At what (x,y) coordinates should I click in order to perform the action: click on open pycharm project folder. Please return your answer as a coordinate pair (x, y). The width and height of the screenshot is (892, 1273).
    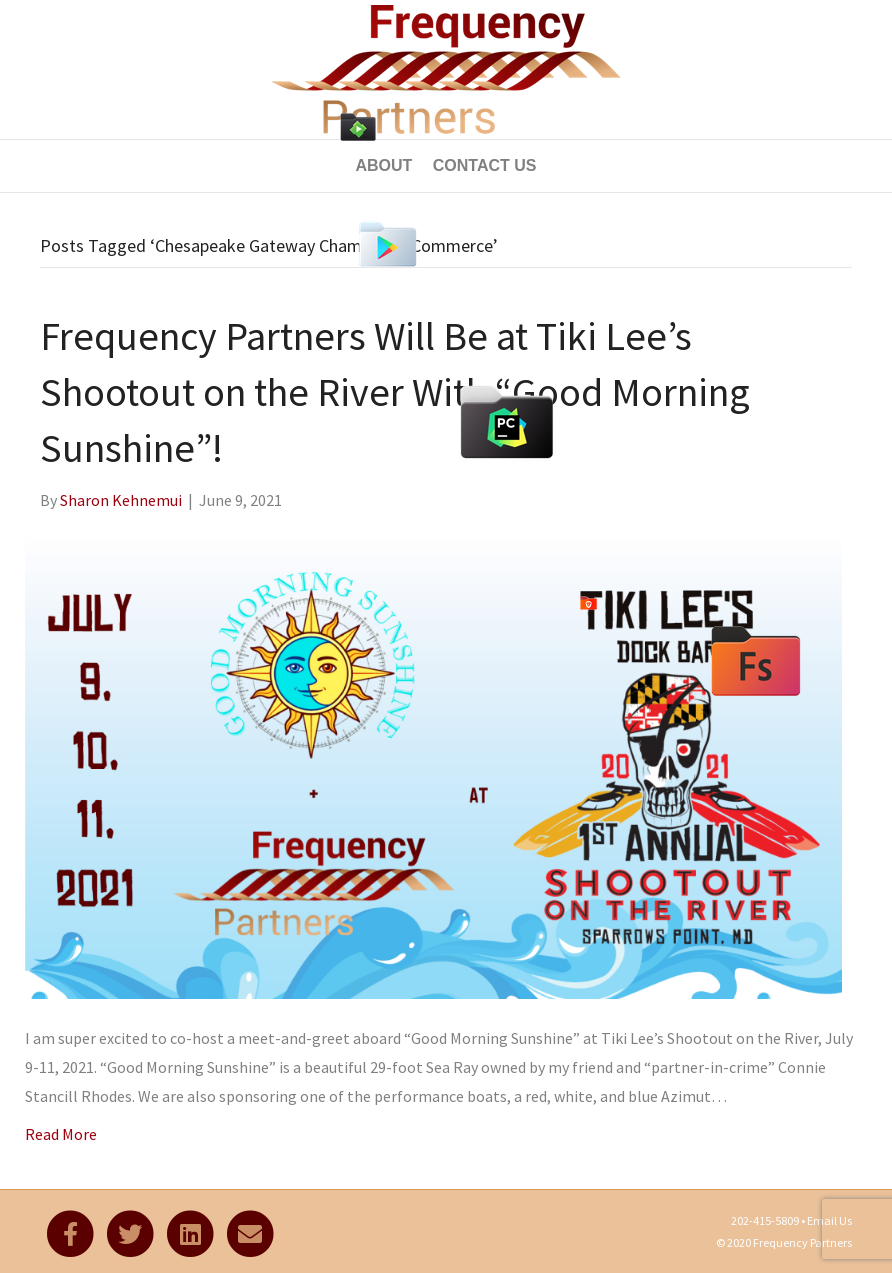
    Looking at the image, I should click on (506, 424).